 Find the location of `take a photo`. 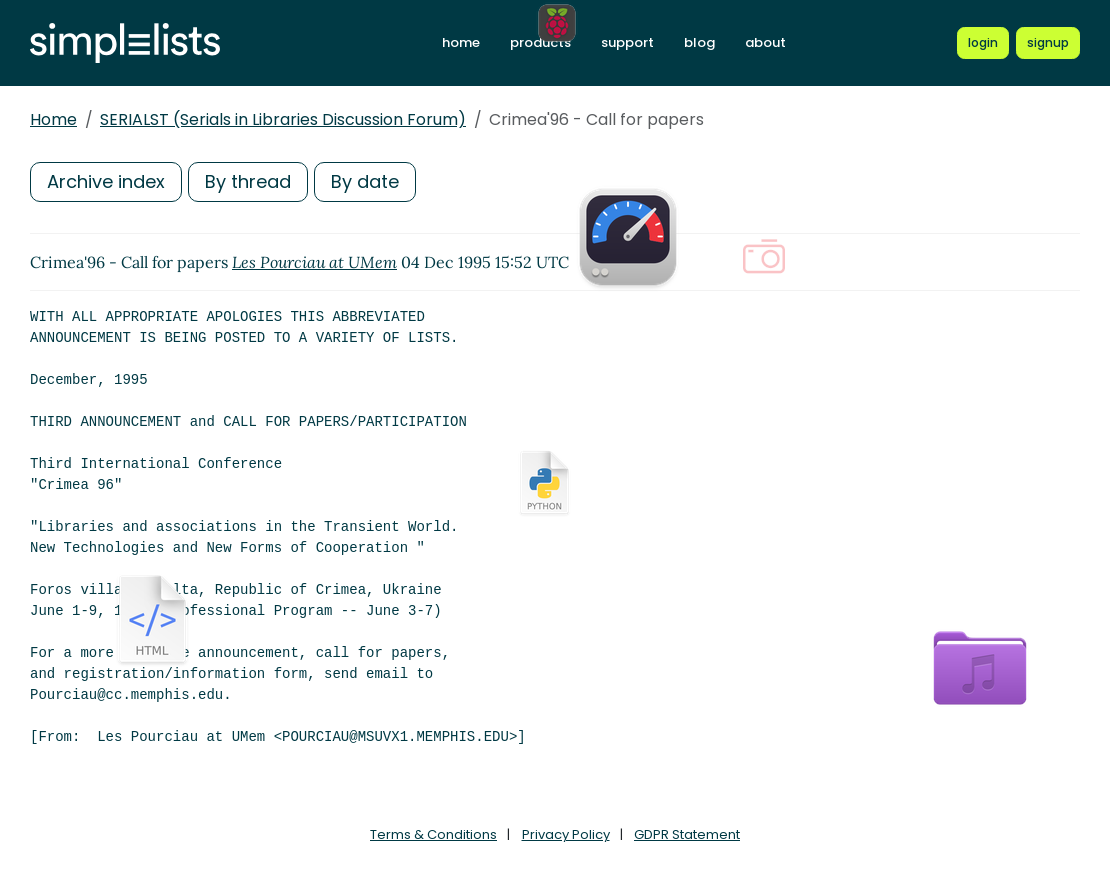

take a photo is located at coordinates (764, 255).